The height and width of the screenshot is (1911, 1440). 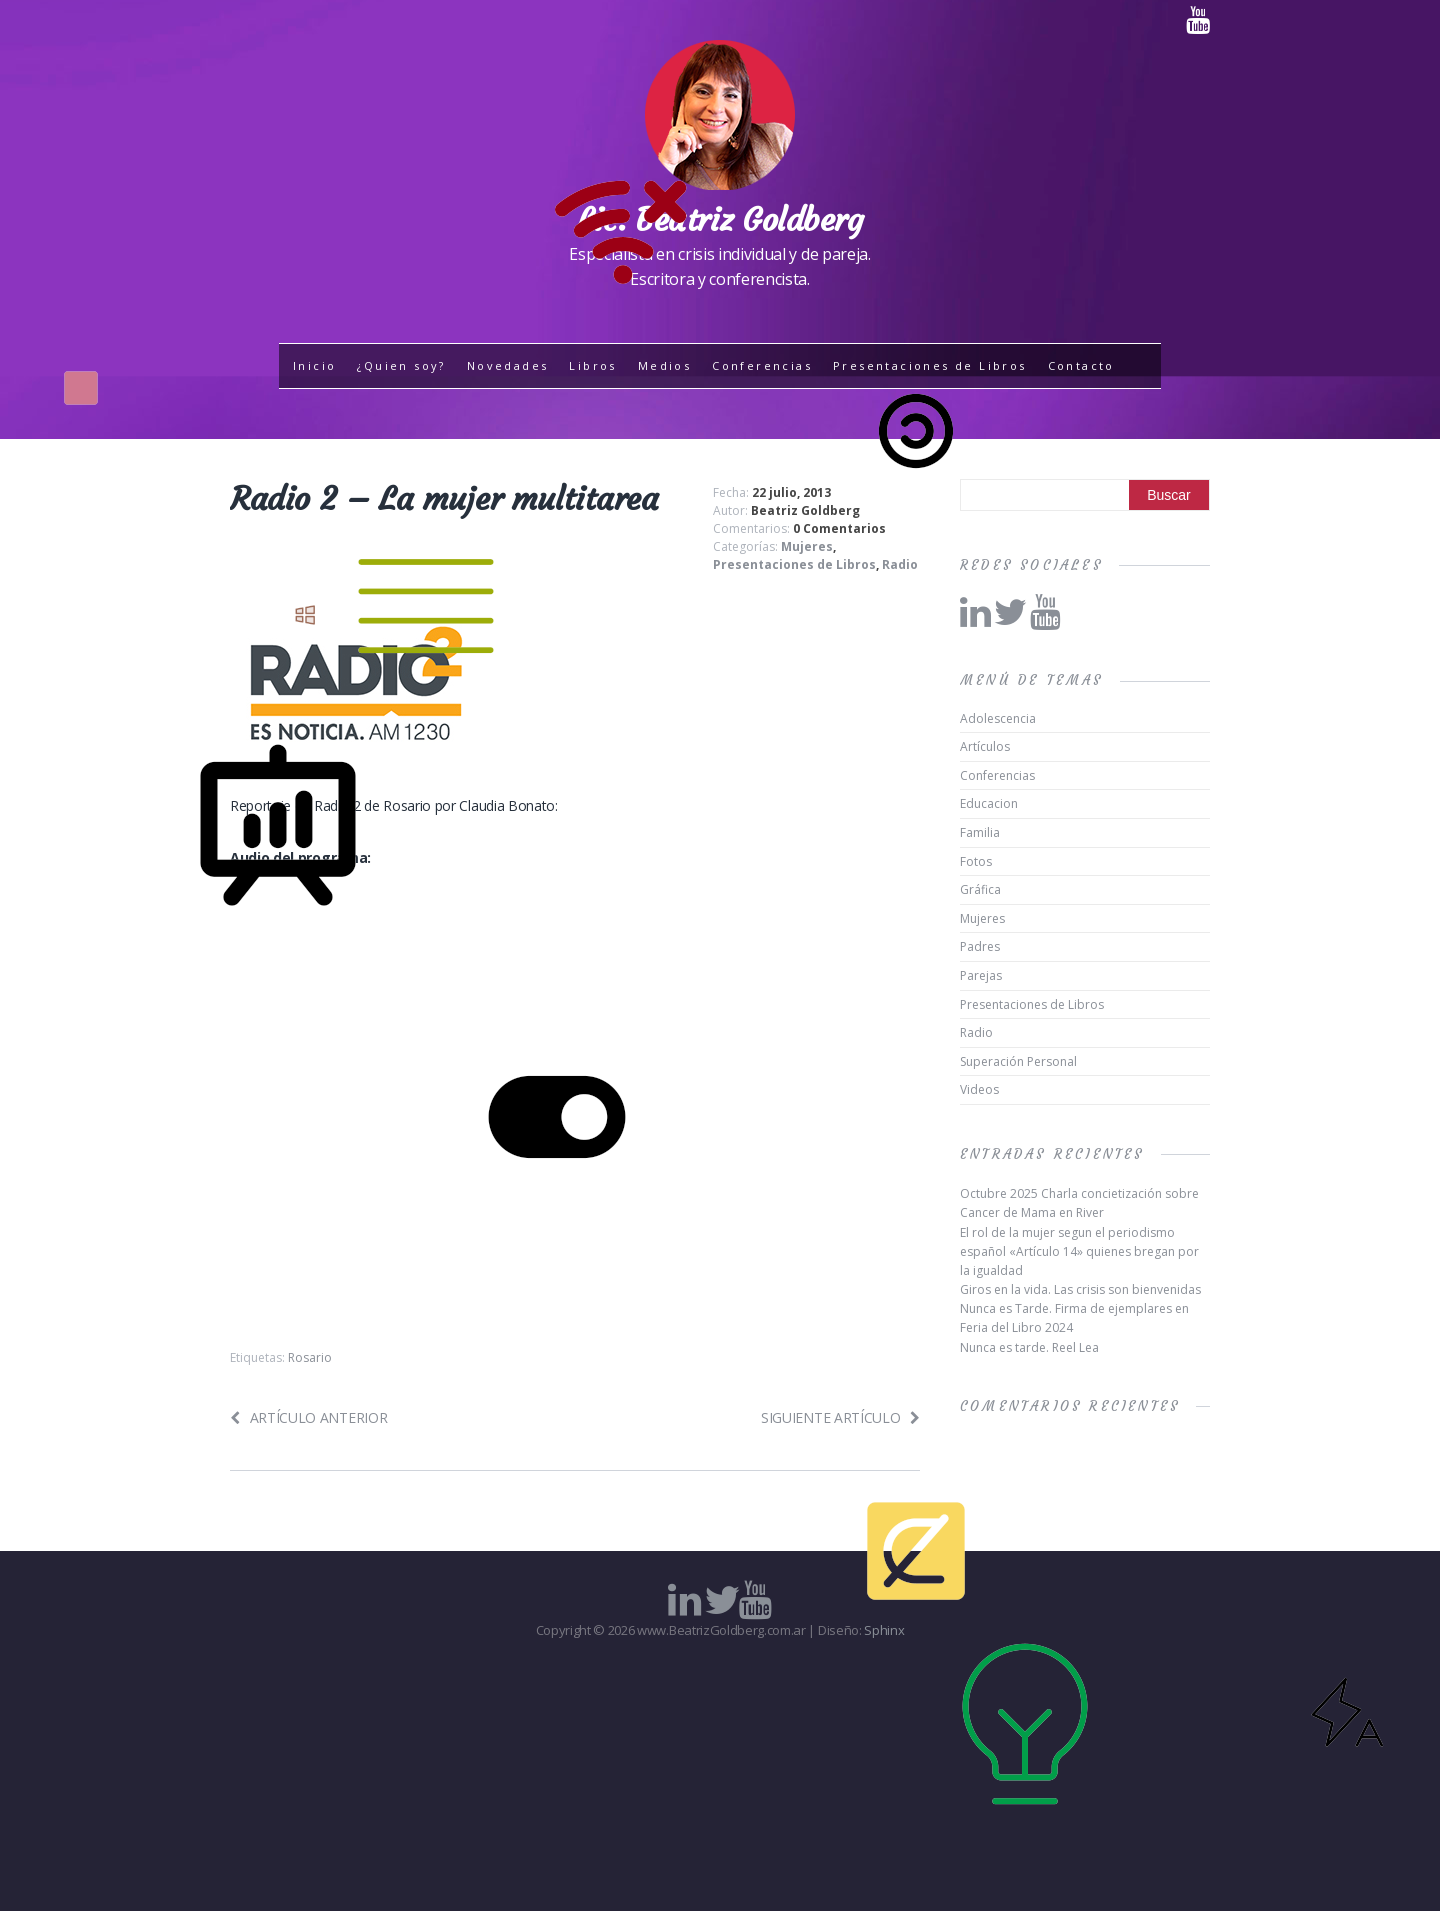 I want to click on view presentation with chart data, so click(x=278, y=828).